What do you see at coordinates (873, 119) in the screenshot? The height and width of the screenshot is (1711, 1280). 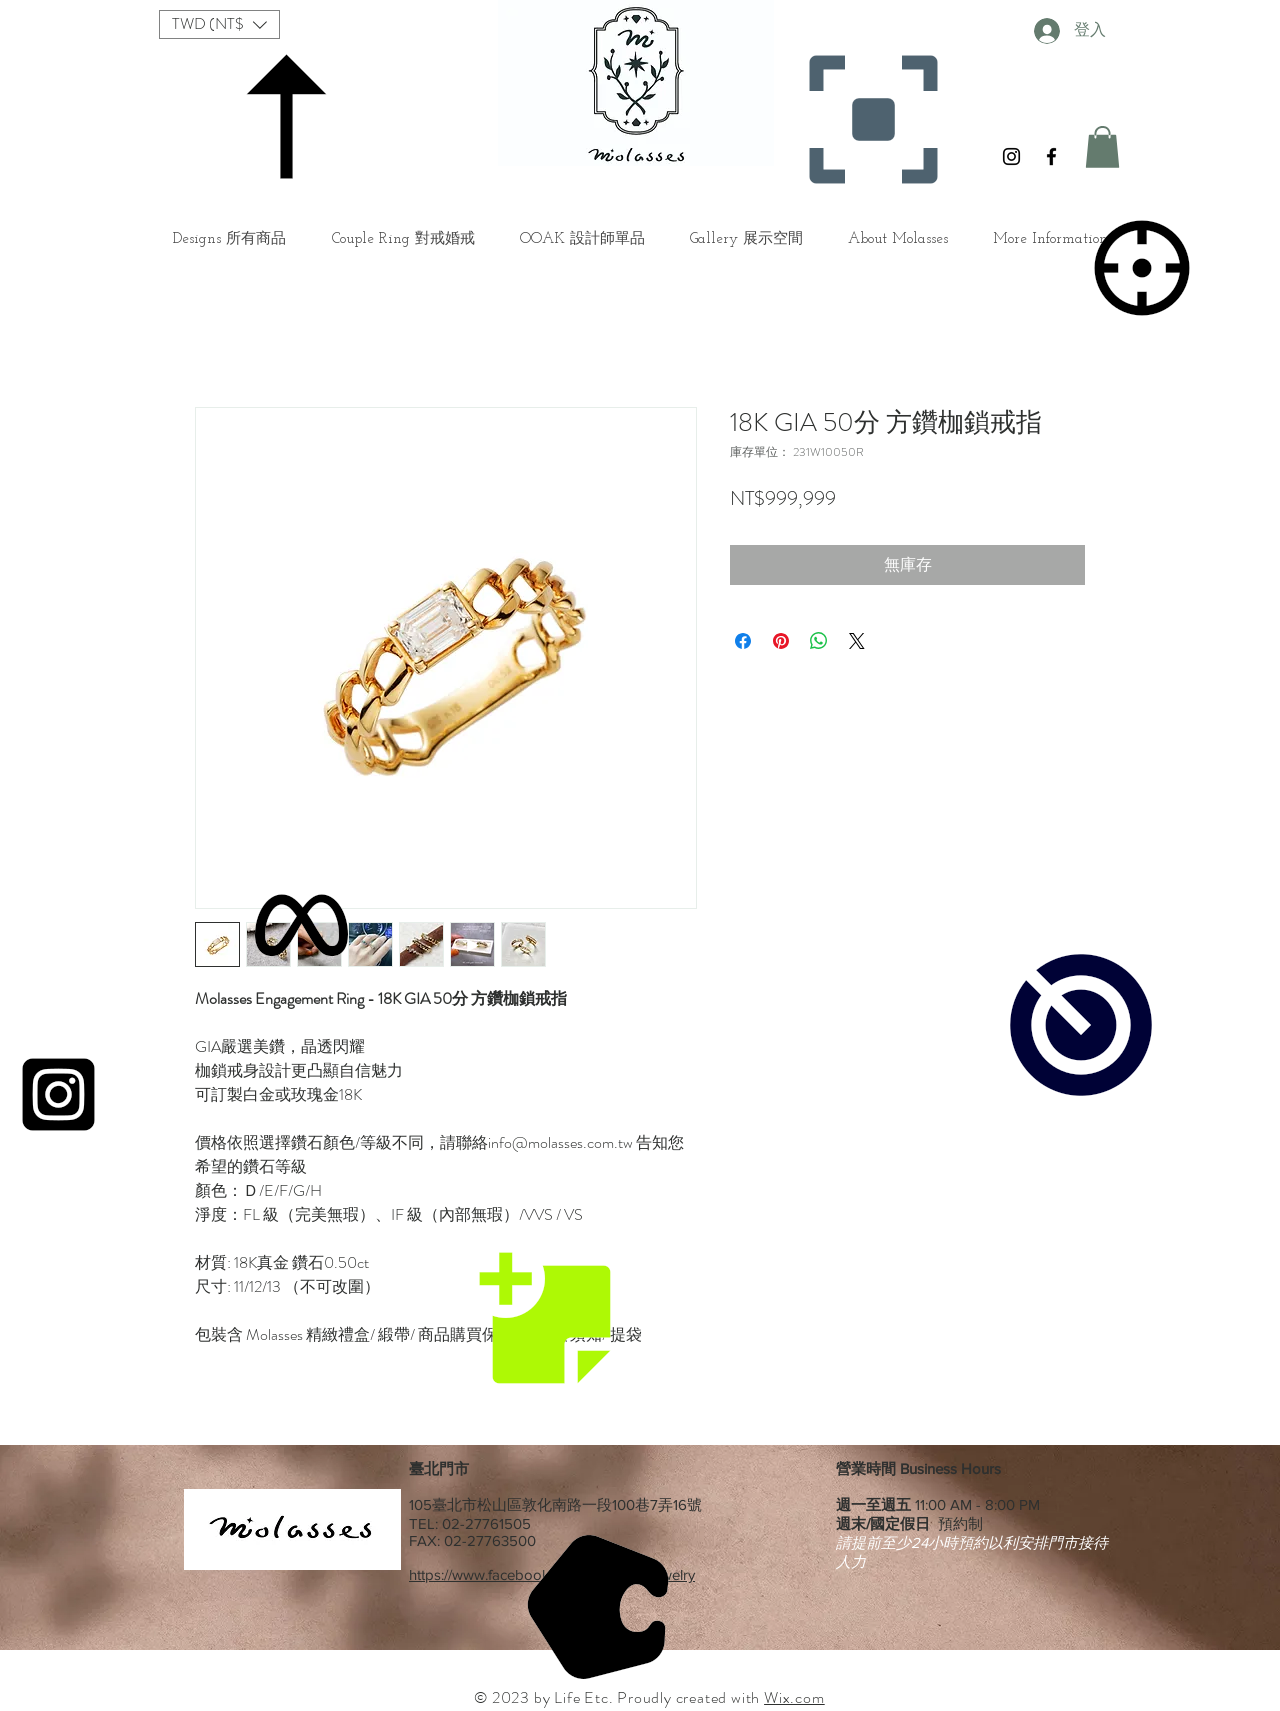 I see `enable focus mode to minimize distractions` at bounding box center [873, 119].